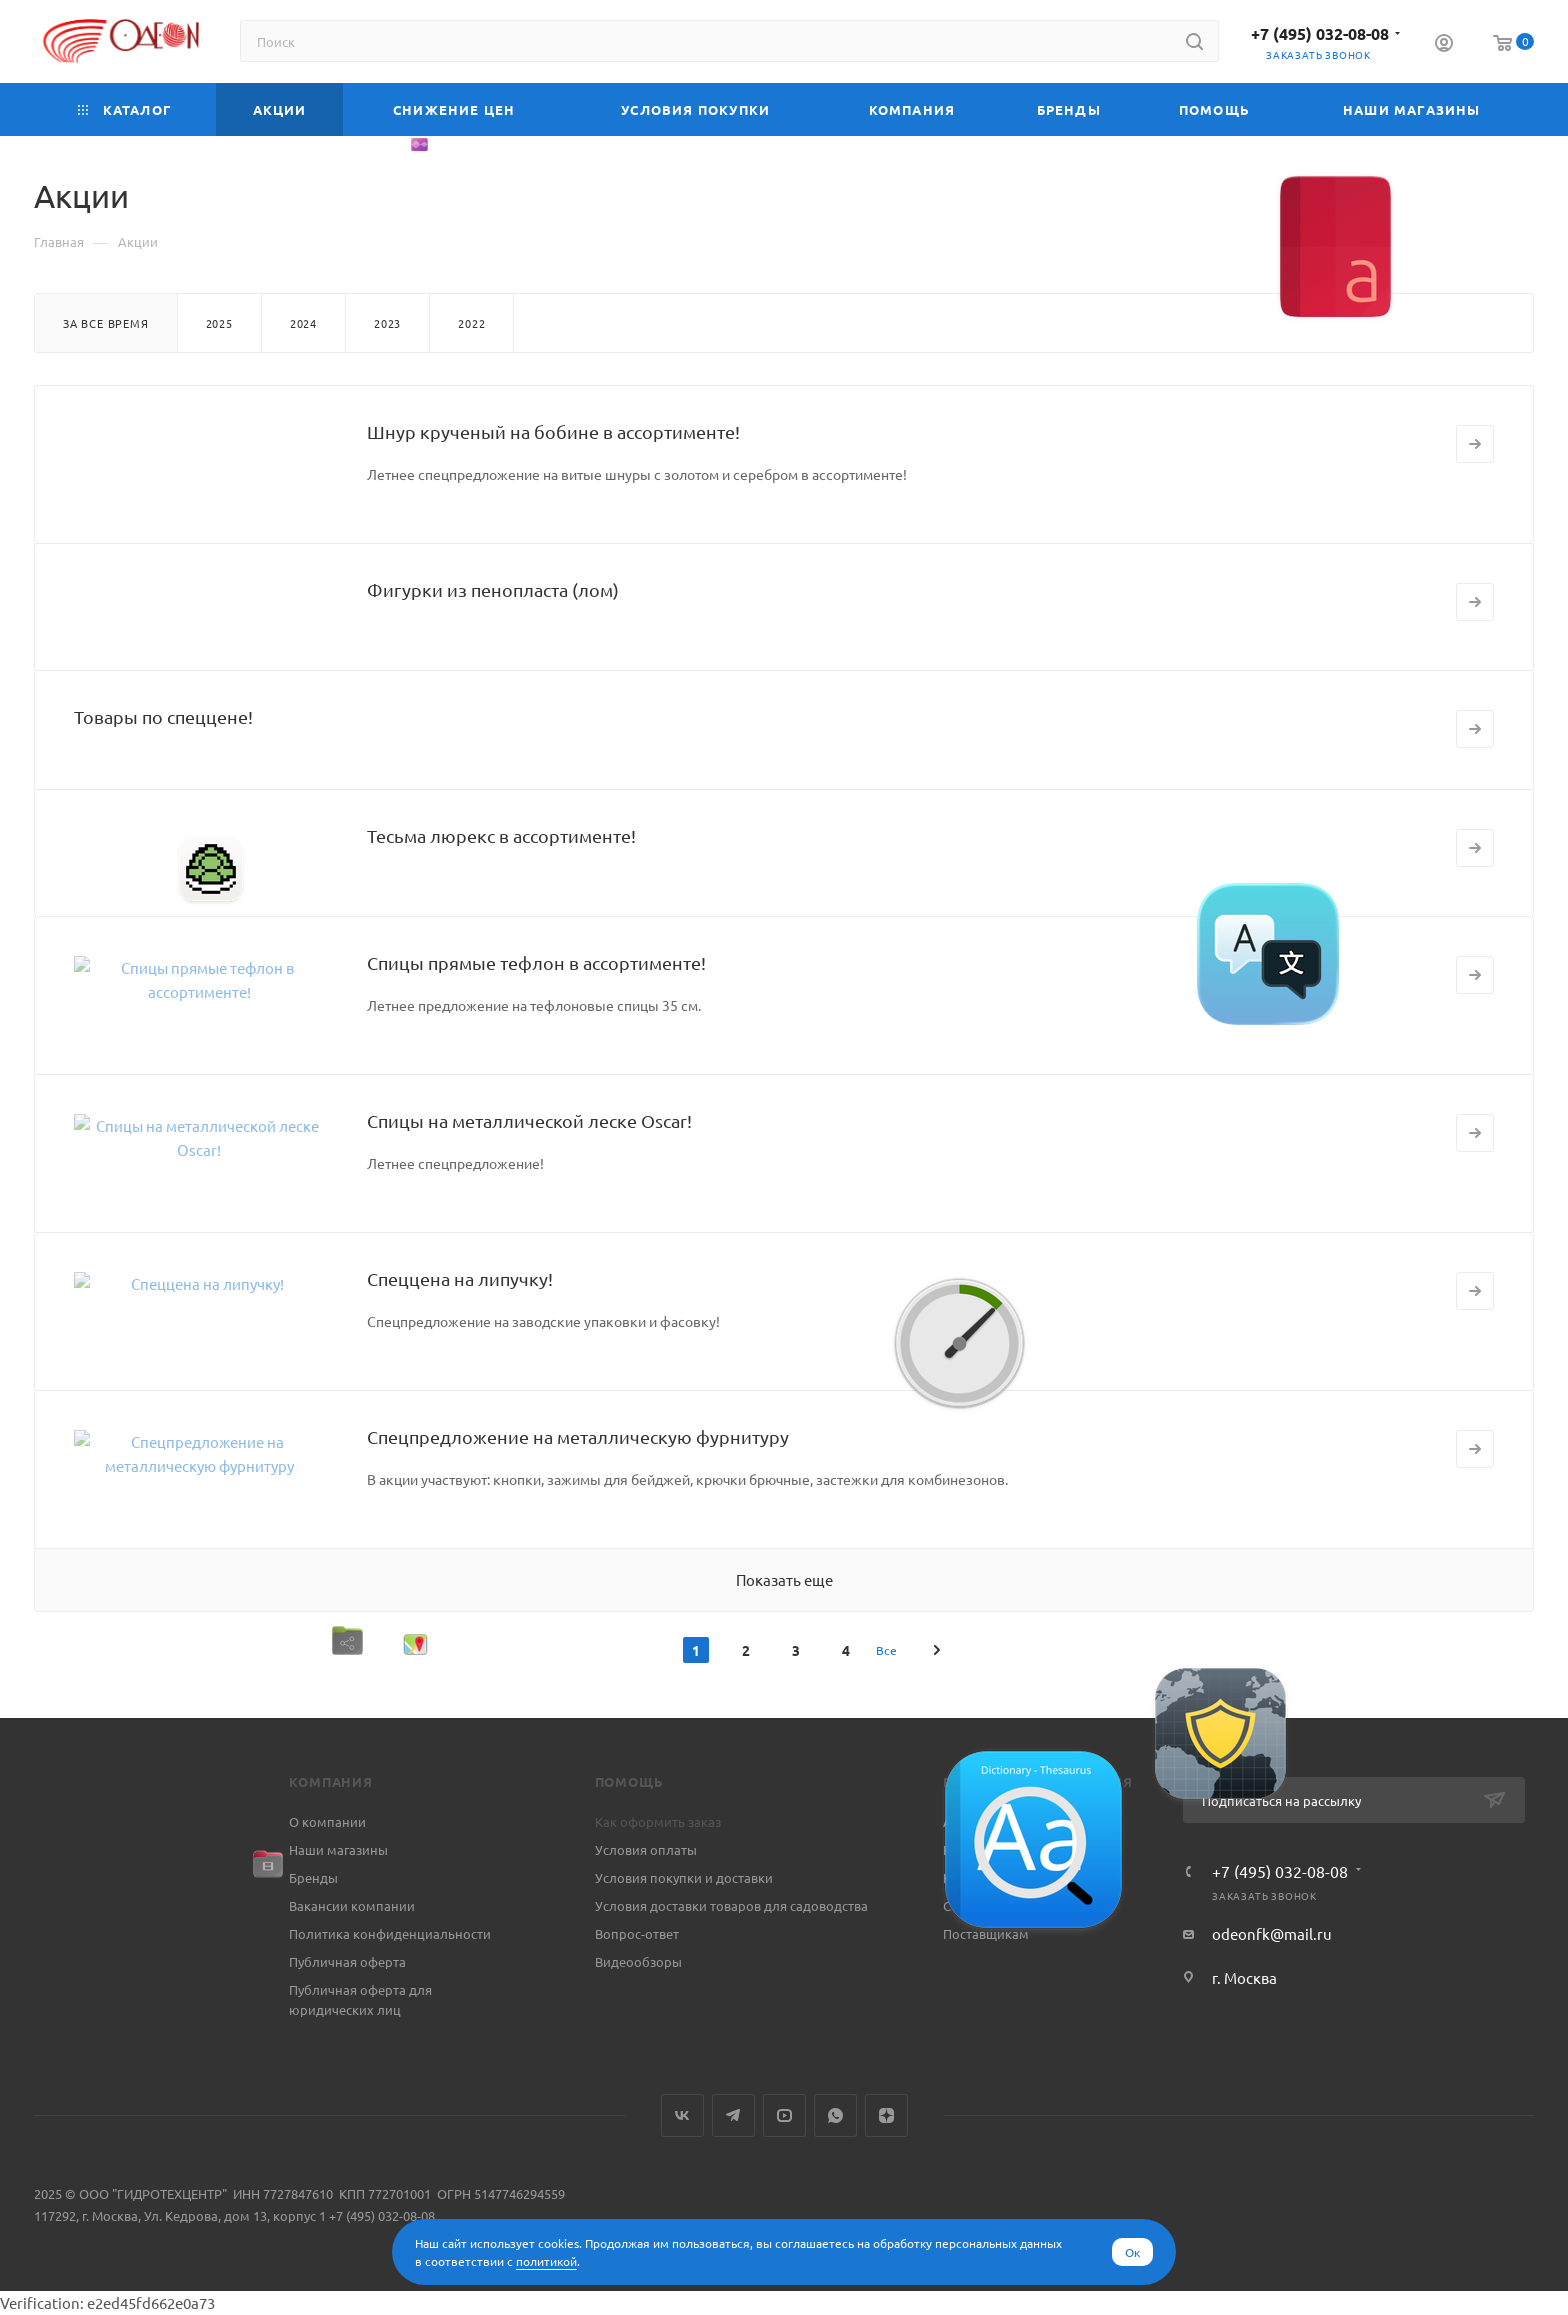  I want to click on open the translation app, so click(1268, 954).